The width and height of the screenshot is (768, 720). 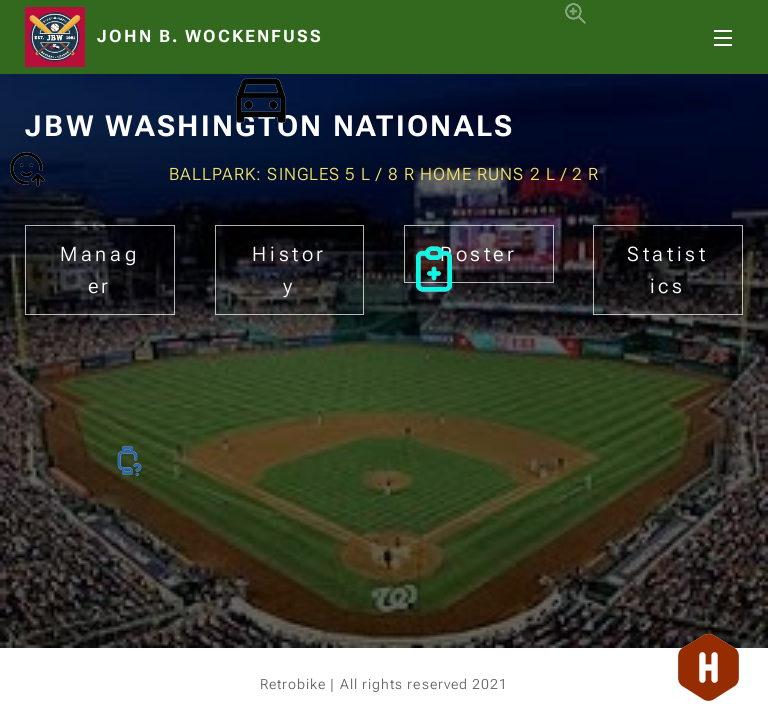 What do you see at coordinates (261, 98) in the screenshot?
I see `get driving directions` at bounding box center [261, 98].